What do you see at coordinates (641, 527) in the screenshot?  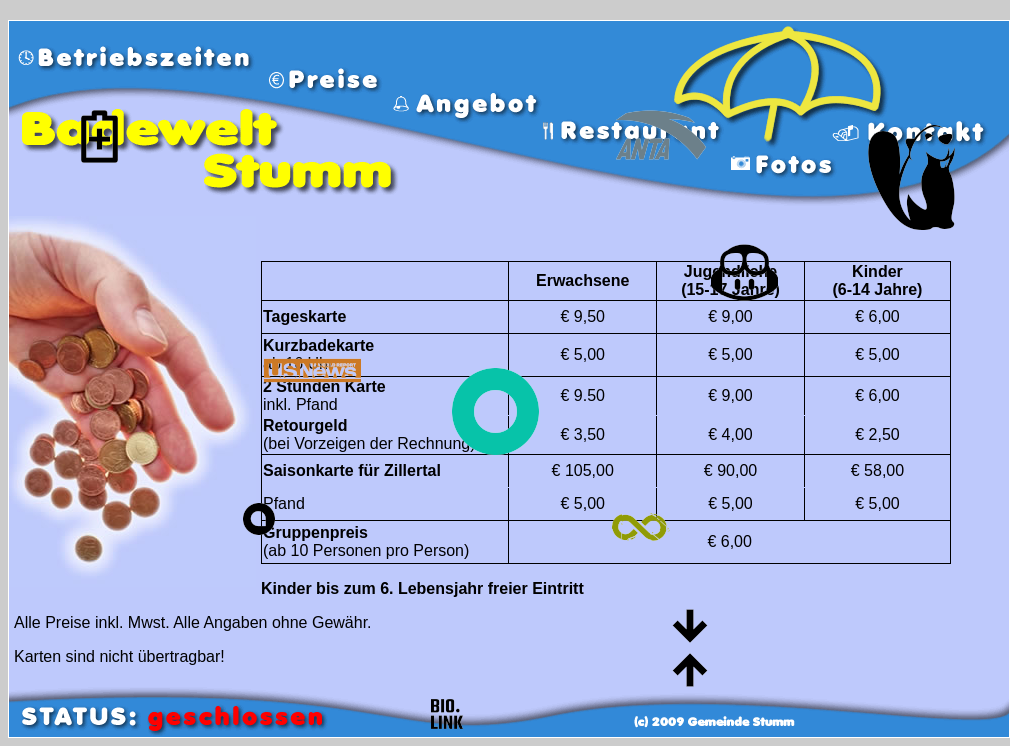 I see `infinityfree web hosting service logo` at bounding box center [641, 527].